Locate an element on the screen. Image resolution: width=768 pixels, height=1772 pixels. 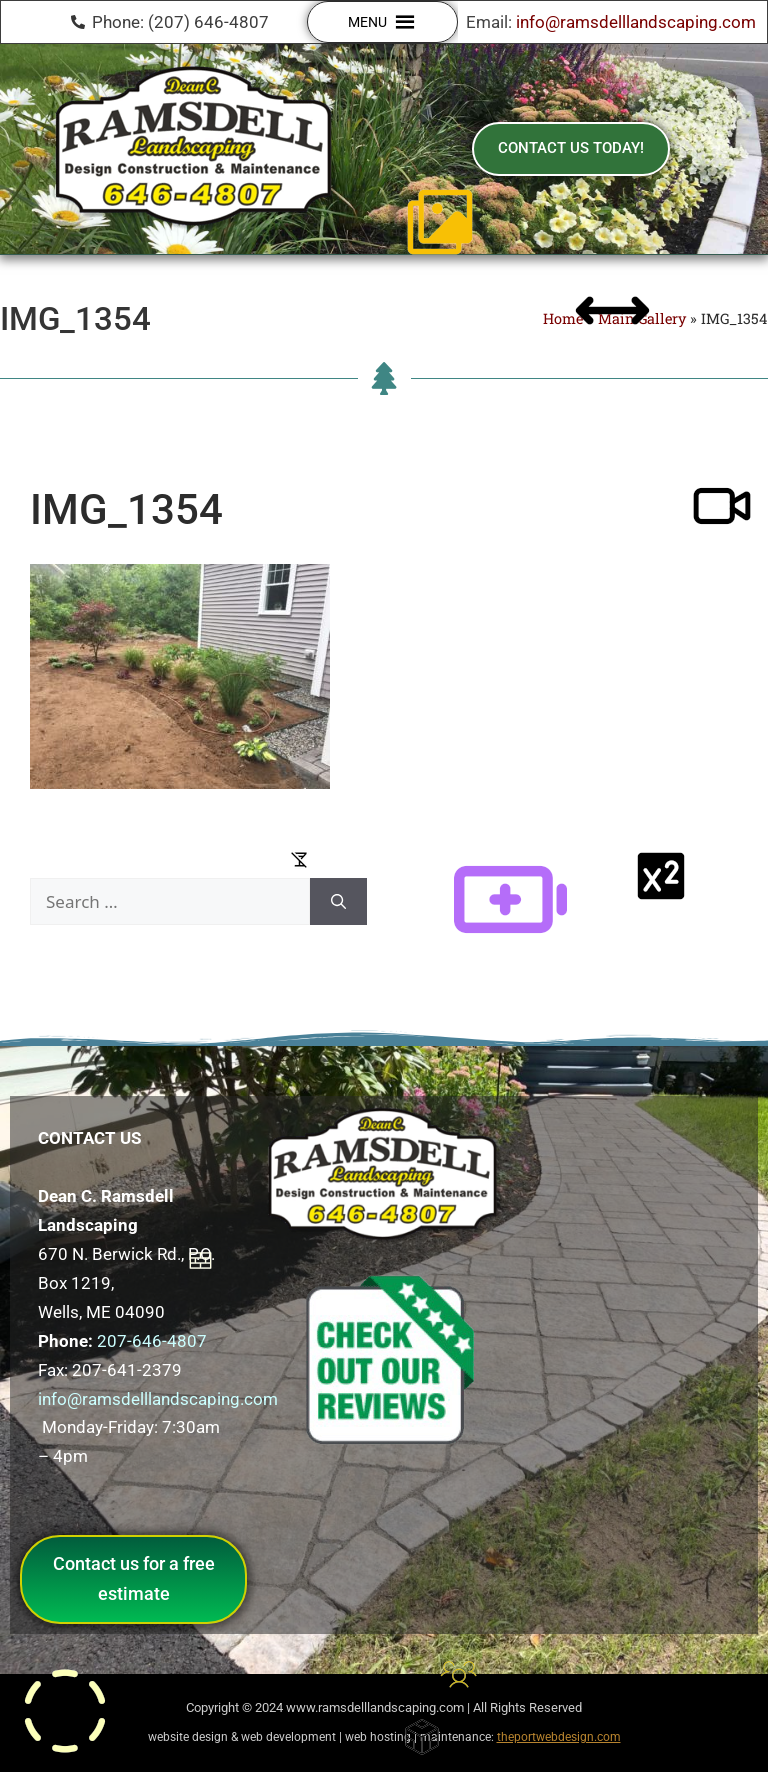
indicates loading or processing in progress is located at coordinates (65, 1711).